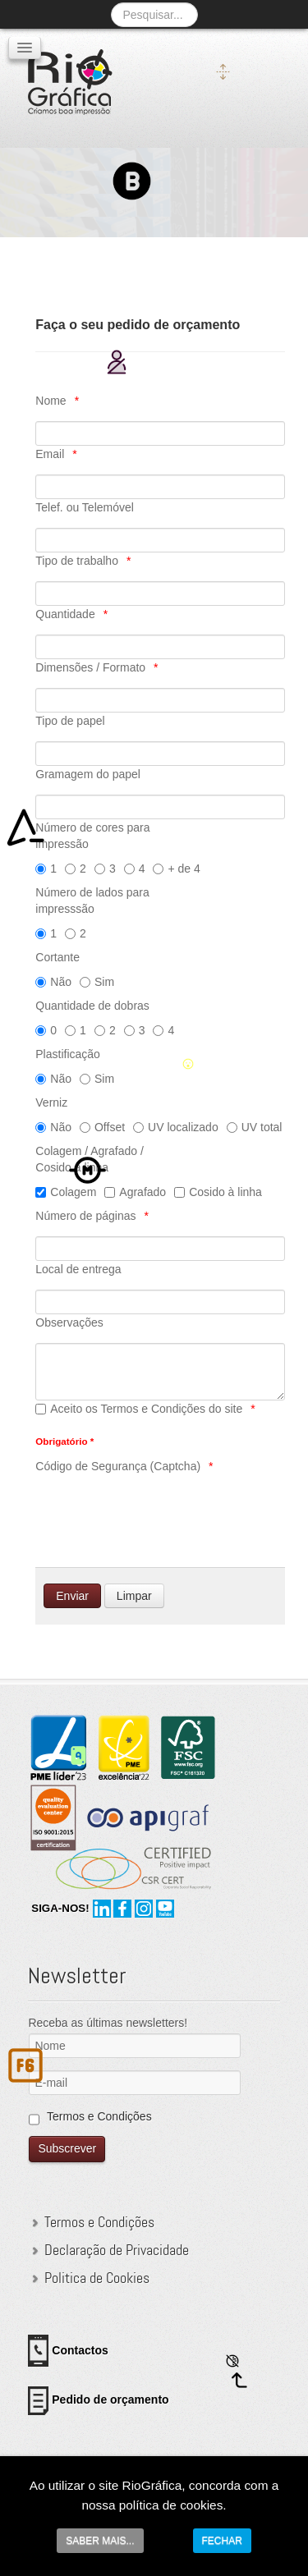  What do you see at coordinates (78, 1755) in the screenshot?
I see `ace playing card in a card game app` at bounding box center [78, 1755].